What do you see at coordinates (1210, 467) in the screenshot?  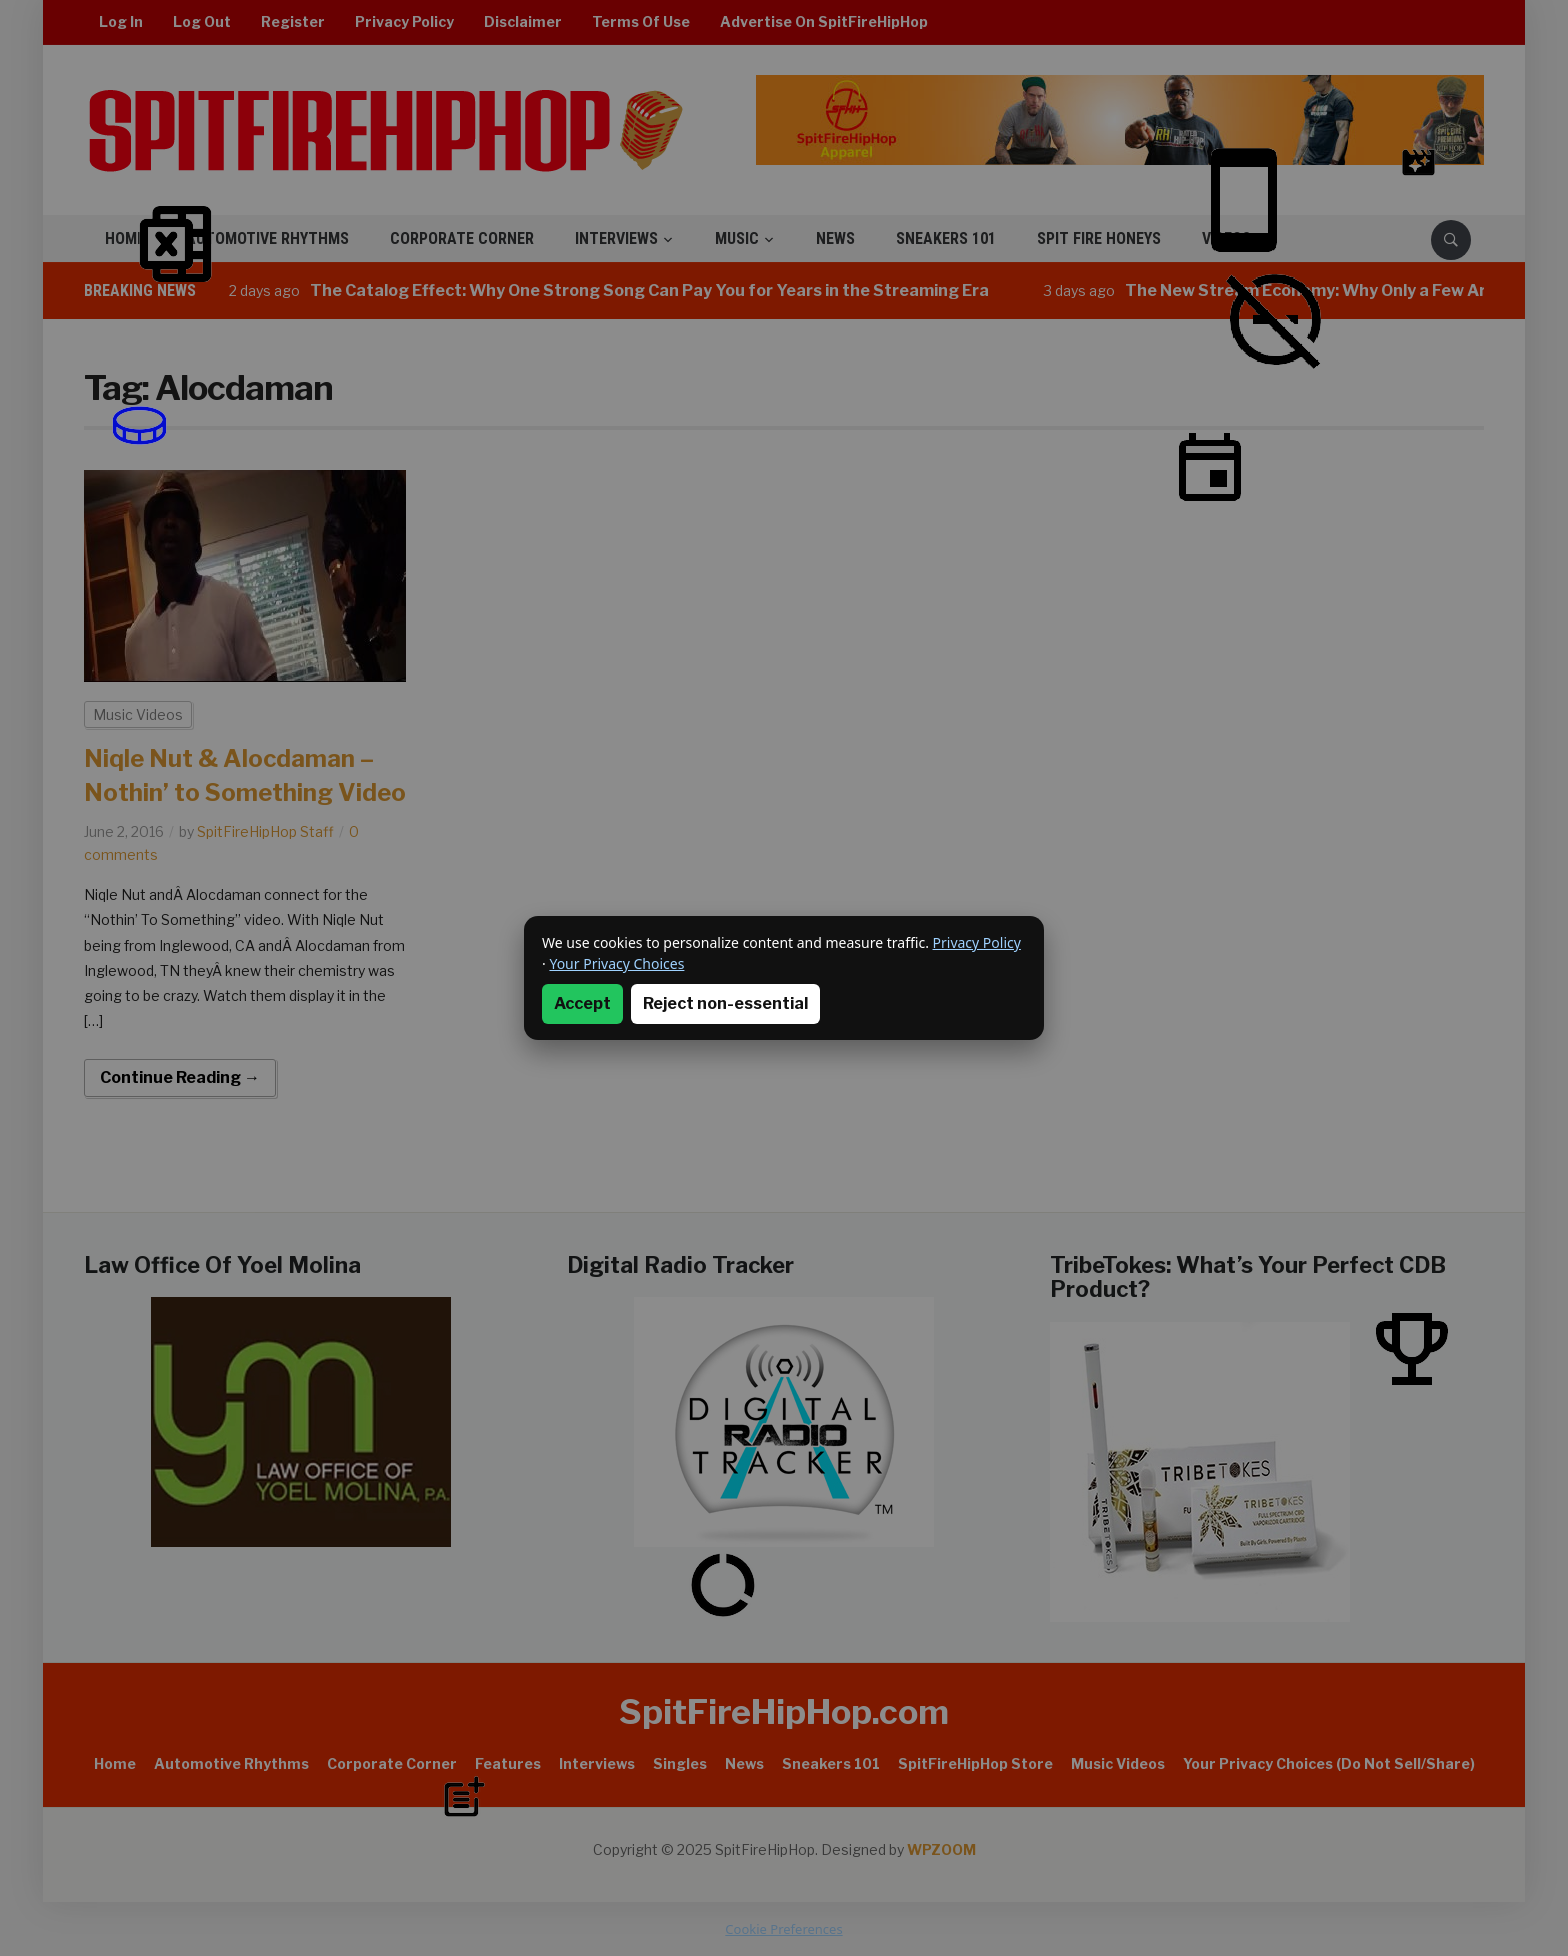 I see `view calendar events` at bounding box center [1210, 467].